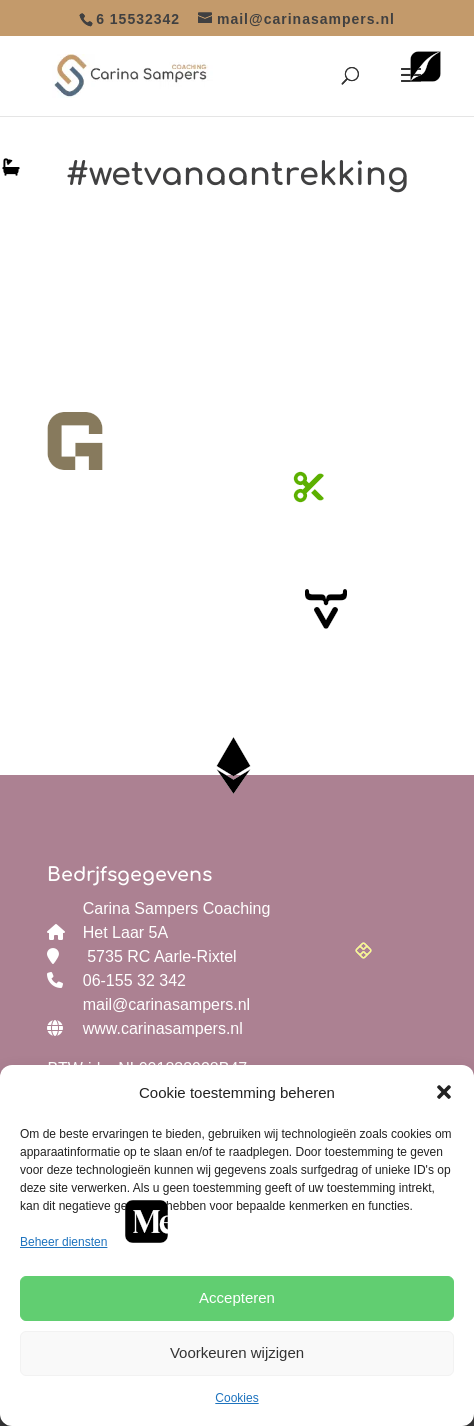 The width and height of the screenshot is (474, 1426). Describe the element at coordinates (146, 1221) in the screenshot. I see `open Medium app or website` at that location.